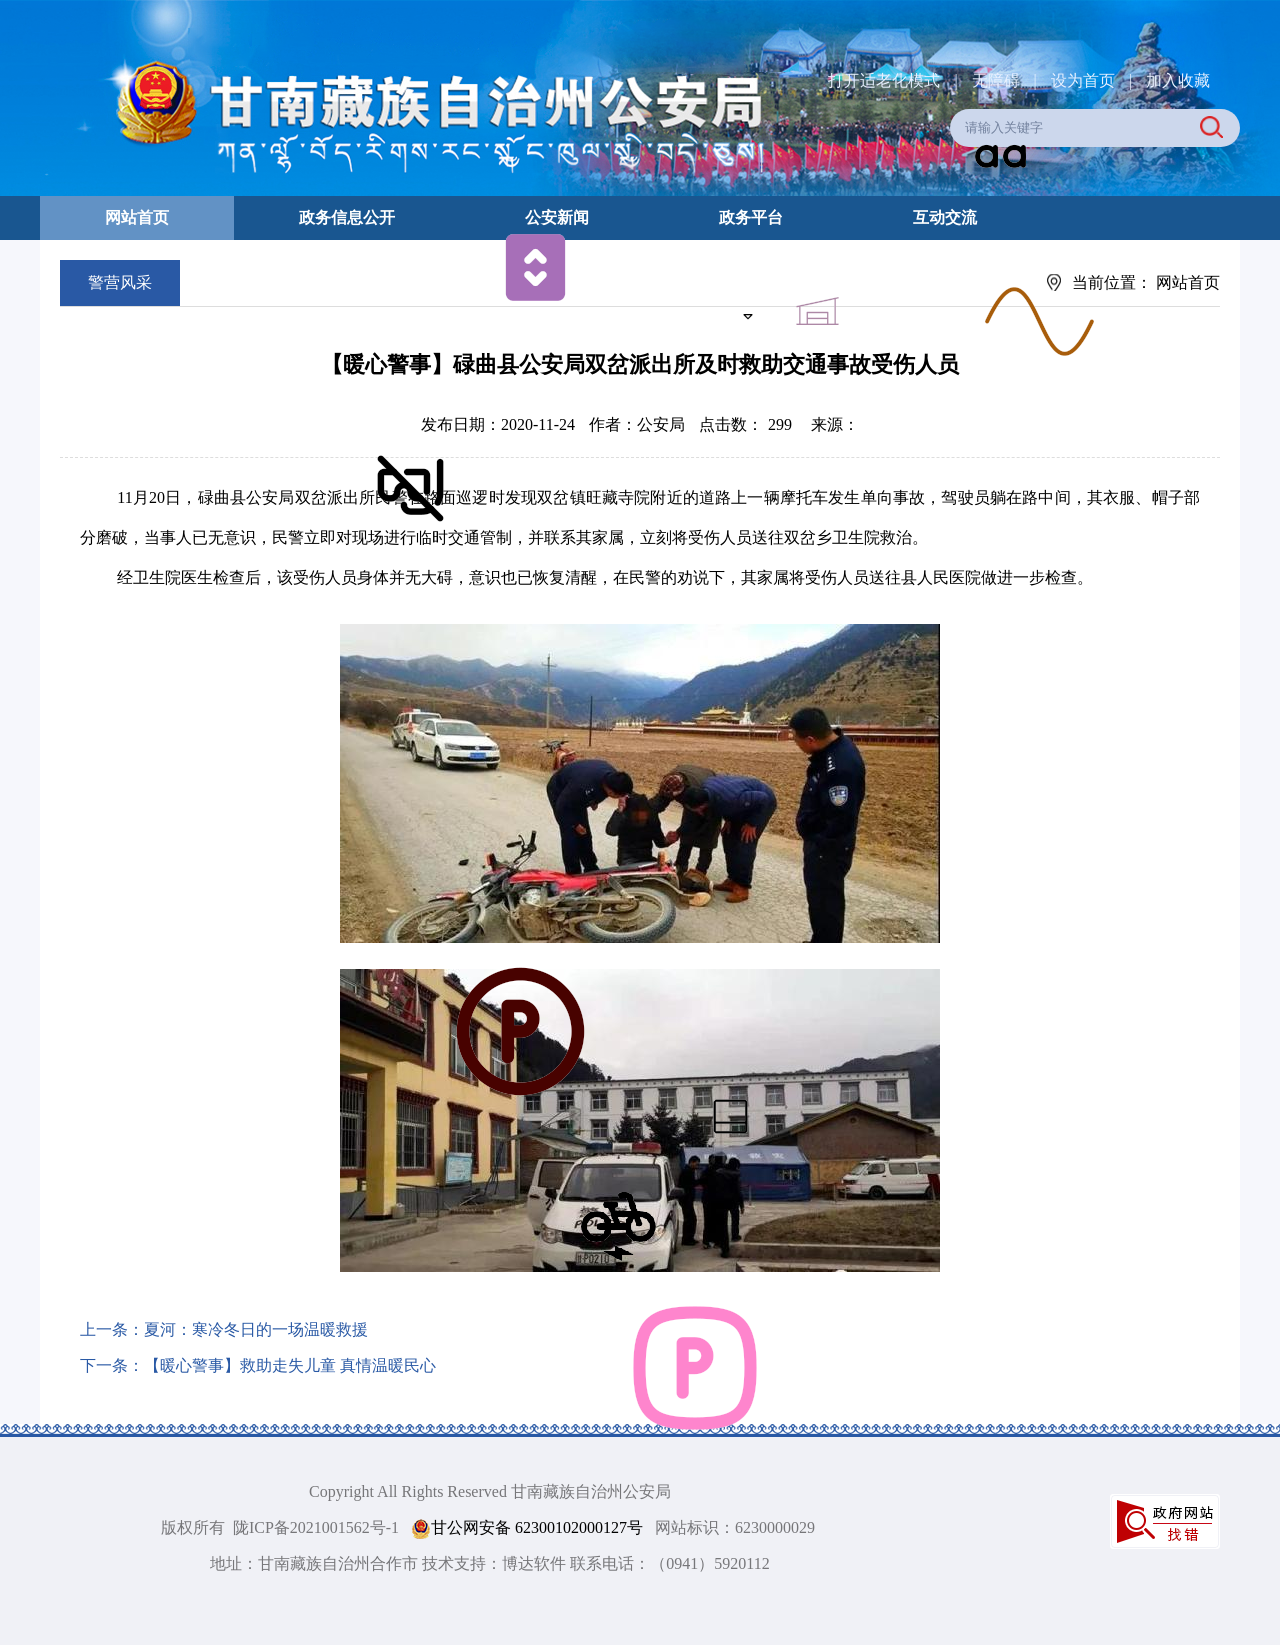  What do you see at coordinates (1039, 321) in the screenshot?
I see `adjust audio or sound wave settings` at bounding box center [1039, 321].